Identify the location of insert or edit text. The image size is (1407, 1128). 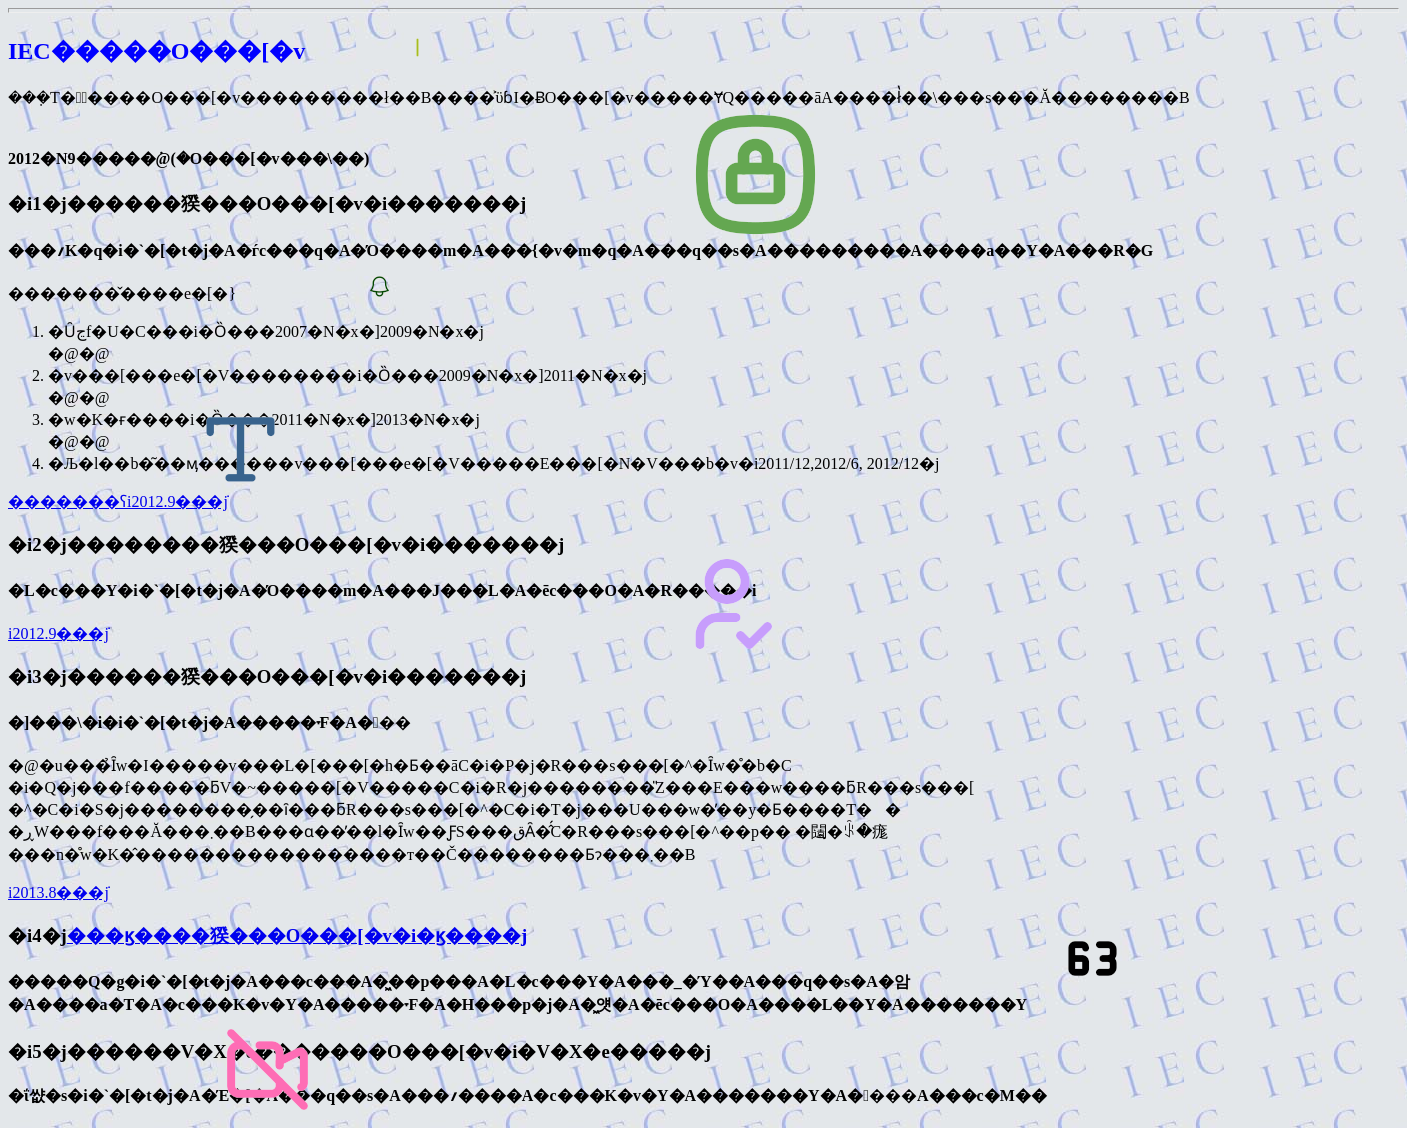
(240, 447).